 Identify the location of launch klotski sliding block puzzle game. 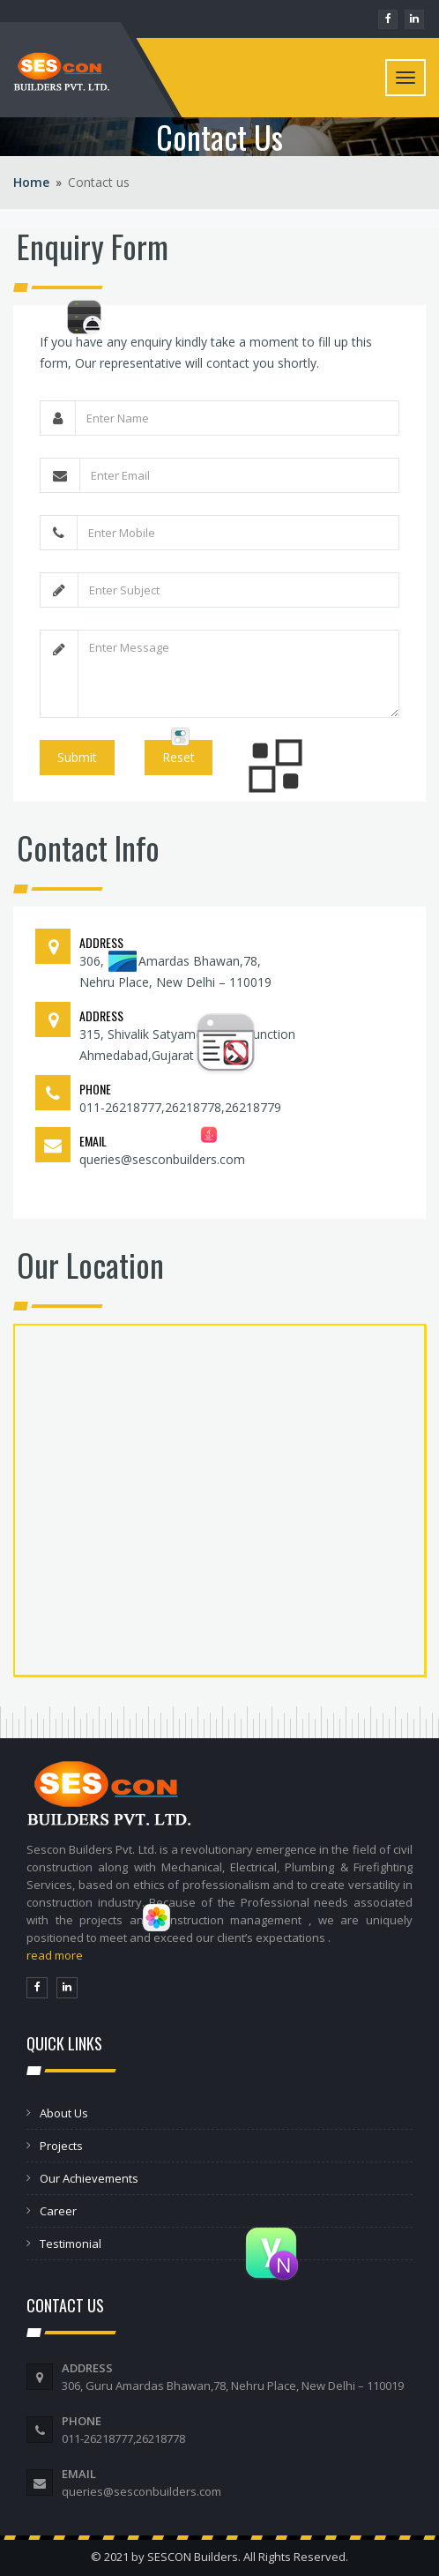
(275, 765).